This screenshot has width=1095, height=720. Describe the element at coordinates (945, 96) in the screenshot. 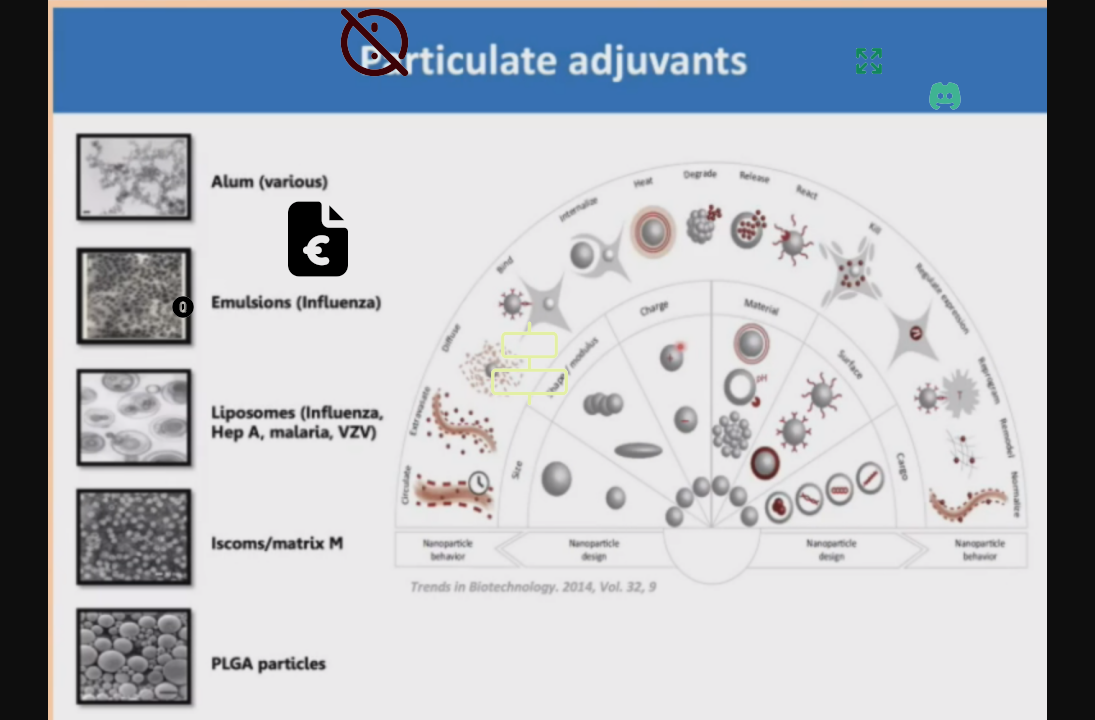

I see `open Discord app` at that location.